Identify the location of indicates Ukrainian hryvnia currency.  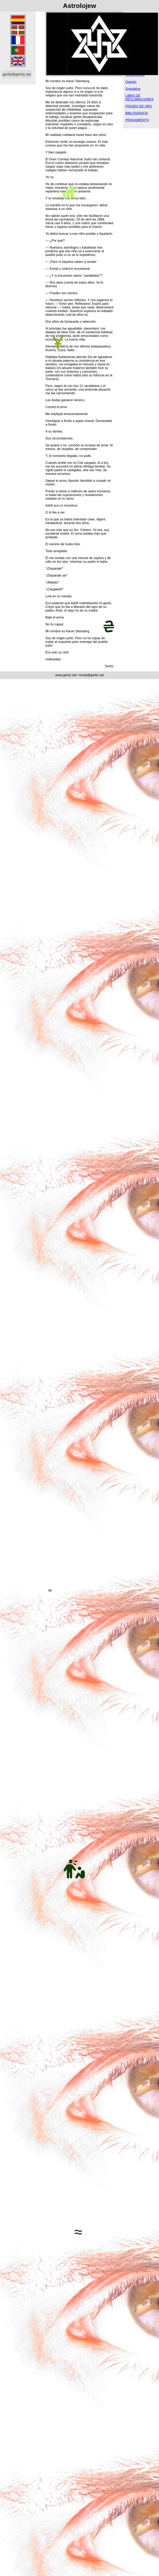
(109, 626).